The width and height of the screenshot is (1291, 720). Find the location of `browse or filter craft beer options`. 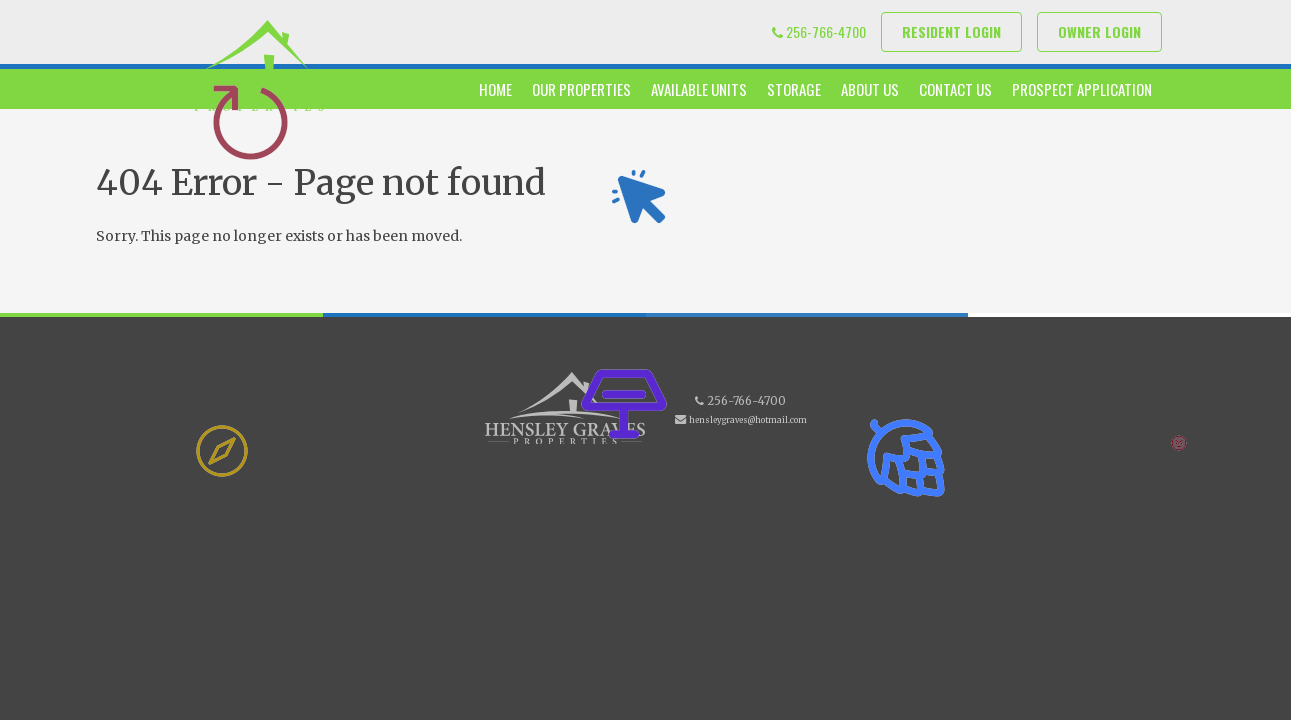

browse or filter craft beer options is located at coordinates (906, 458).